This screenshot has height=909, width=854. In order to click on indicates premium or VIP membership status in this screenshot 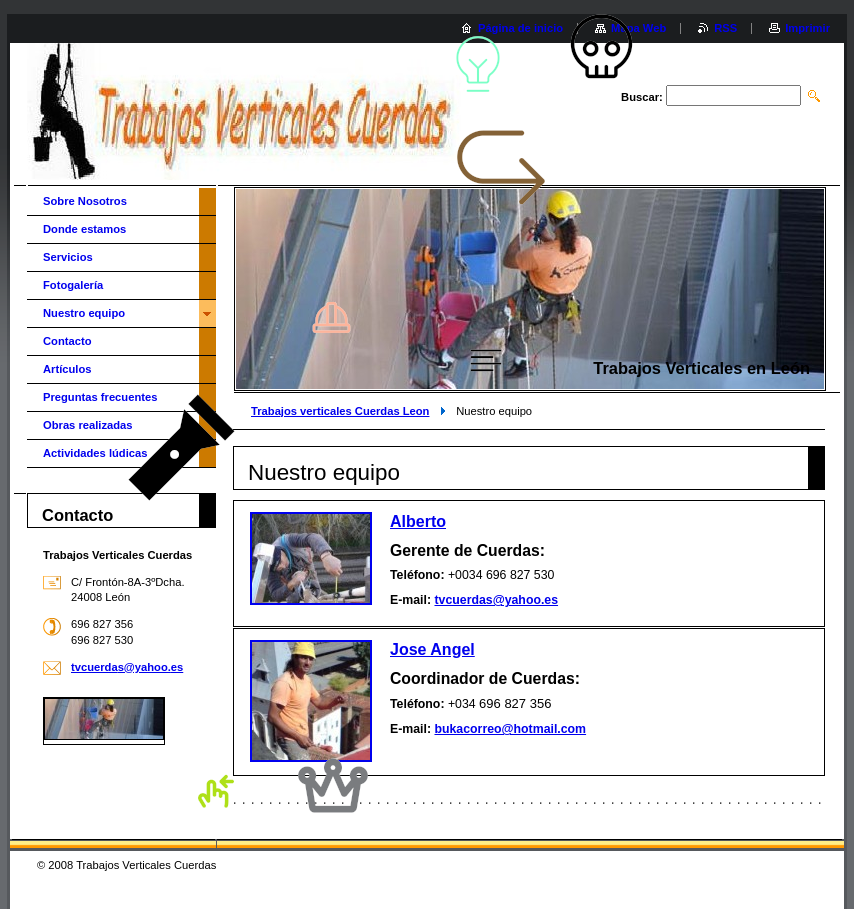, I will do `click(333, 789)`.